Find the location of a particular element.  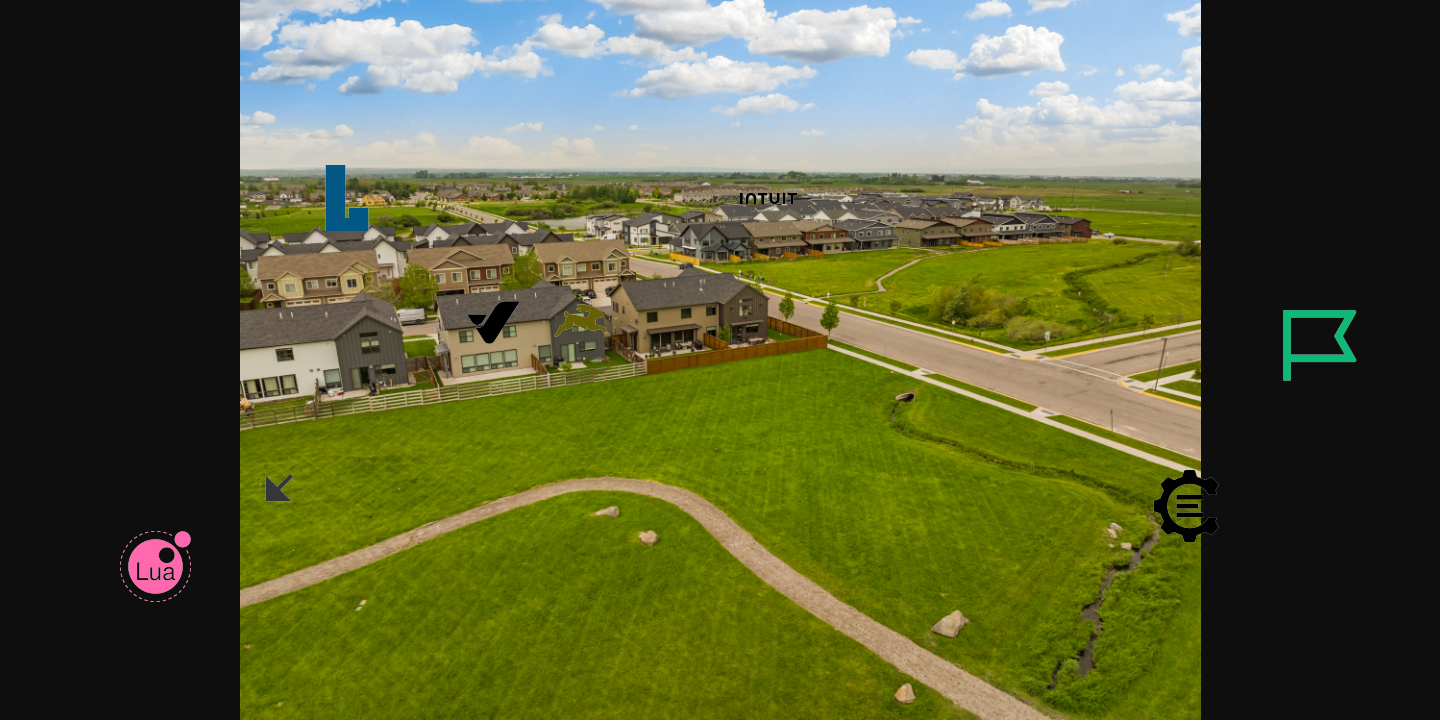

lua programming language logo is located at coordinates (155, 566).